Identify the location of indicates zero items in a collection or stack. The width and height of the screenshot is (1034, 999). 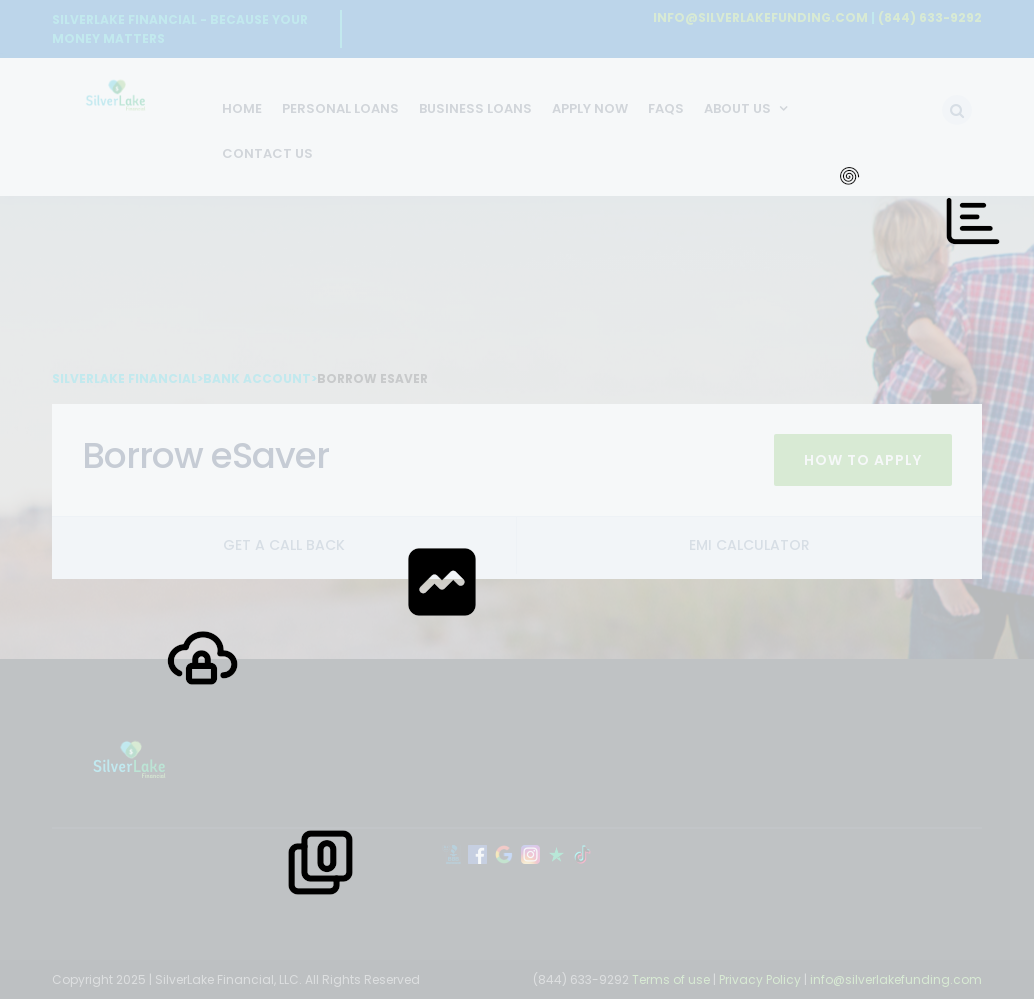
(320, 862).